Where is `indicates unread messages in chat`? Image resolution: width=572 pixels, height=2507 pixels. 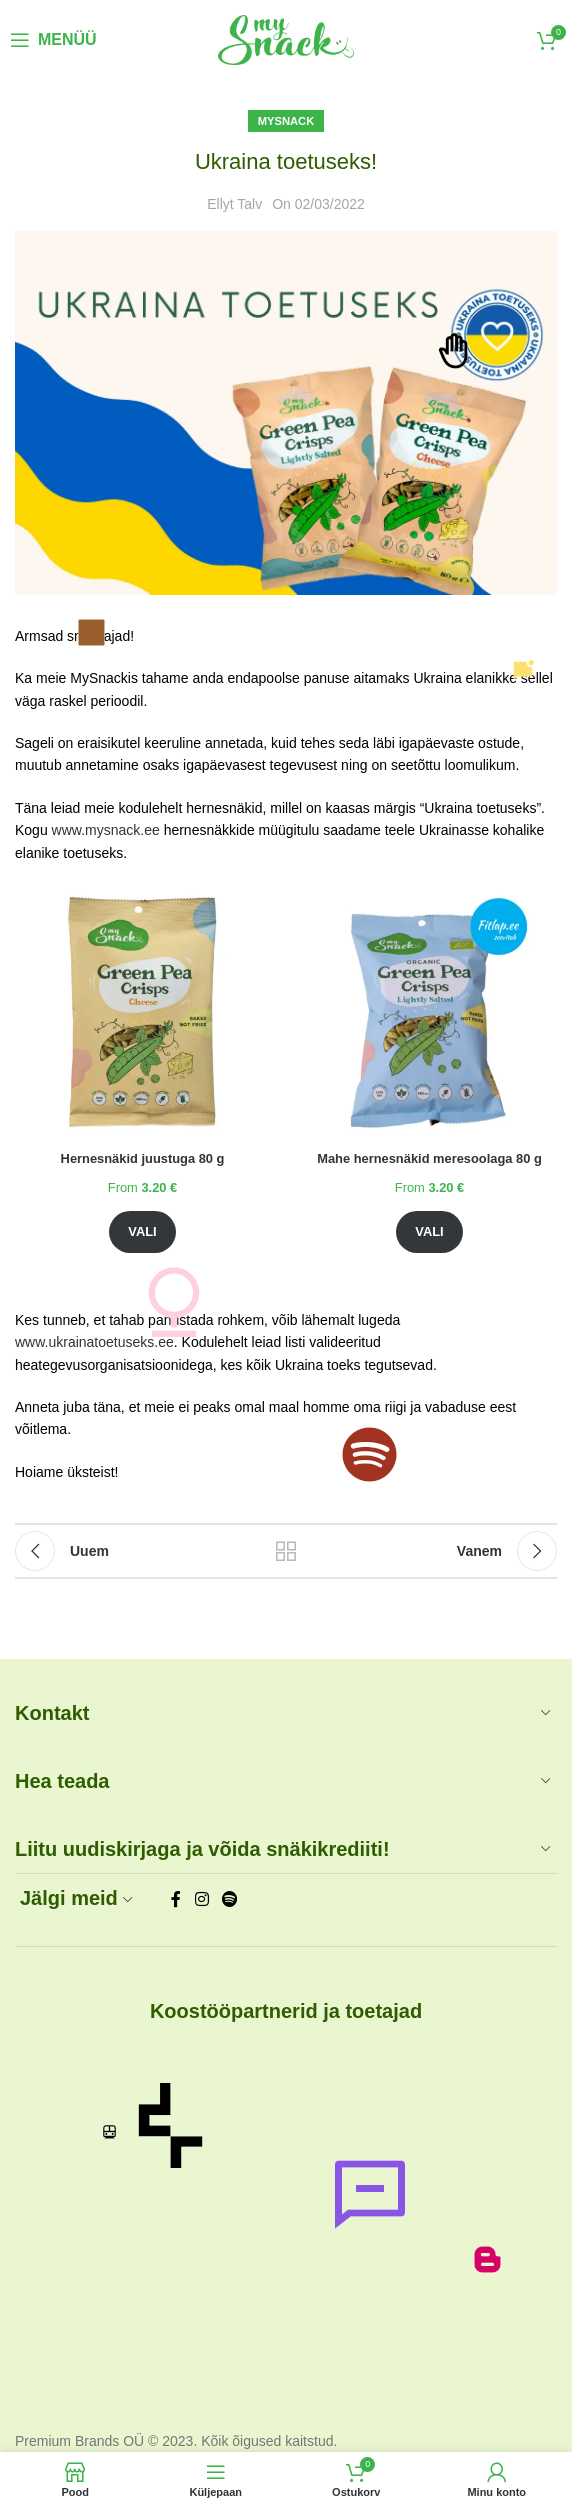
indicates unread messages in chat is located at coordinates (523, 670).